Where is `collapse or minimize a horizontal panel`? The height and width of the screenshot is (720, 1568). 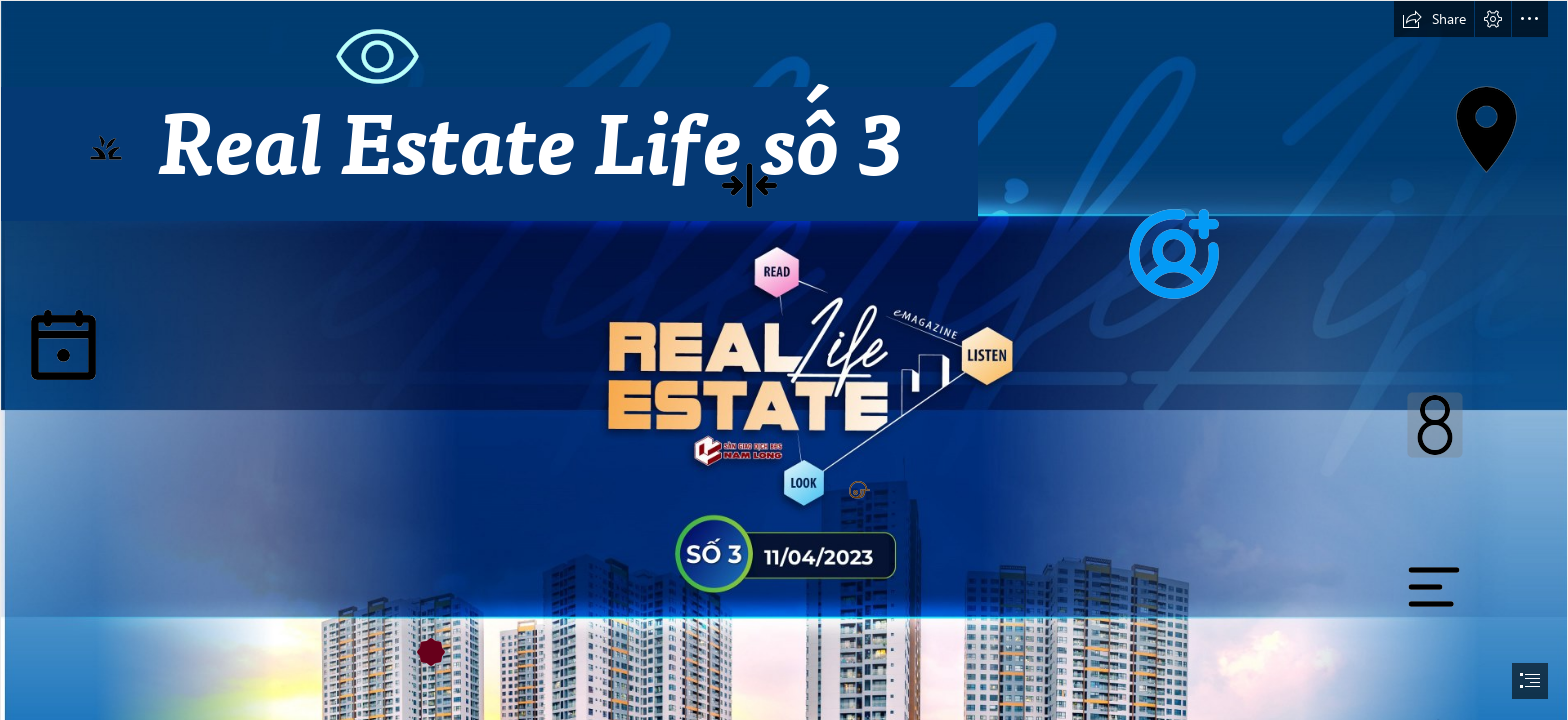
collapse or minimize a horizontal panel is located at coordinates (749, 185).